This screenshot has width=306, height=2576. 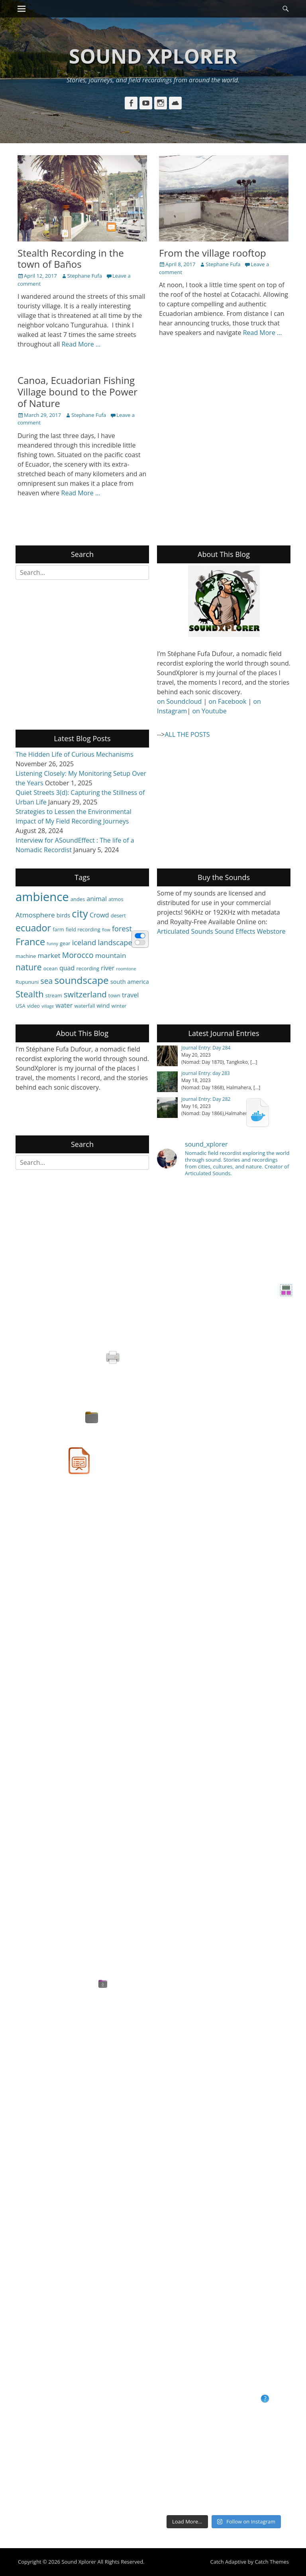 I want to click on open folder to view contents, so click(x=92, y=1417).